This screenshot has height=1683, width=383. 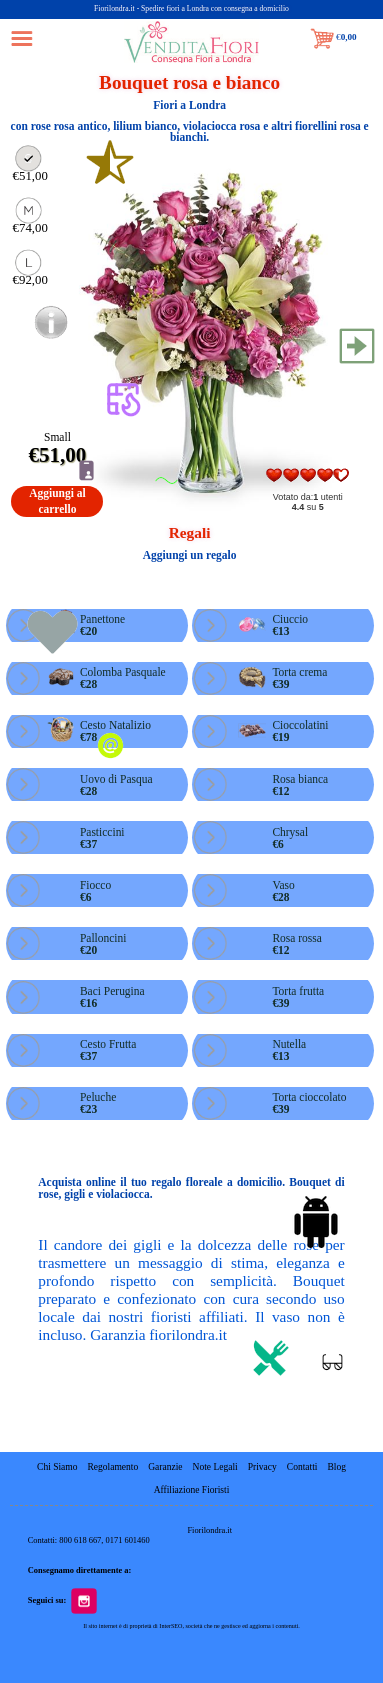 What do you see at coordinates (316, 1222) in the screenshot?
I see `android device or operating system indicator` at bounding box center [316, 1222].